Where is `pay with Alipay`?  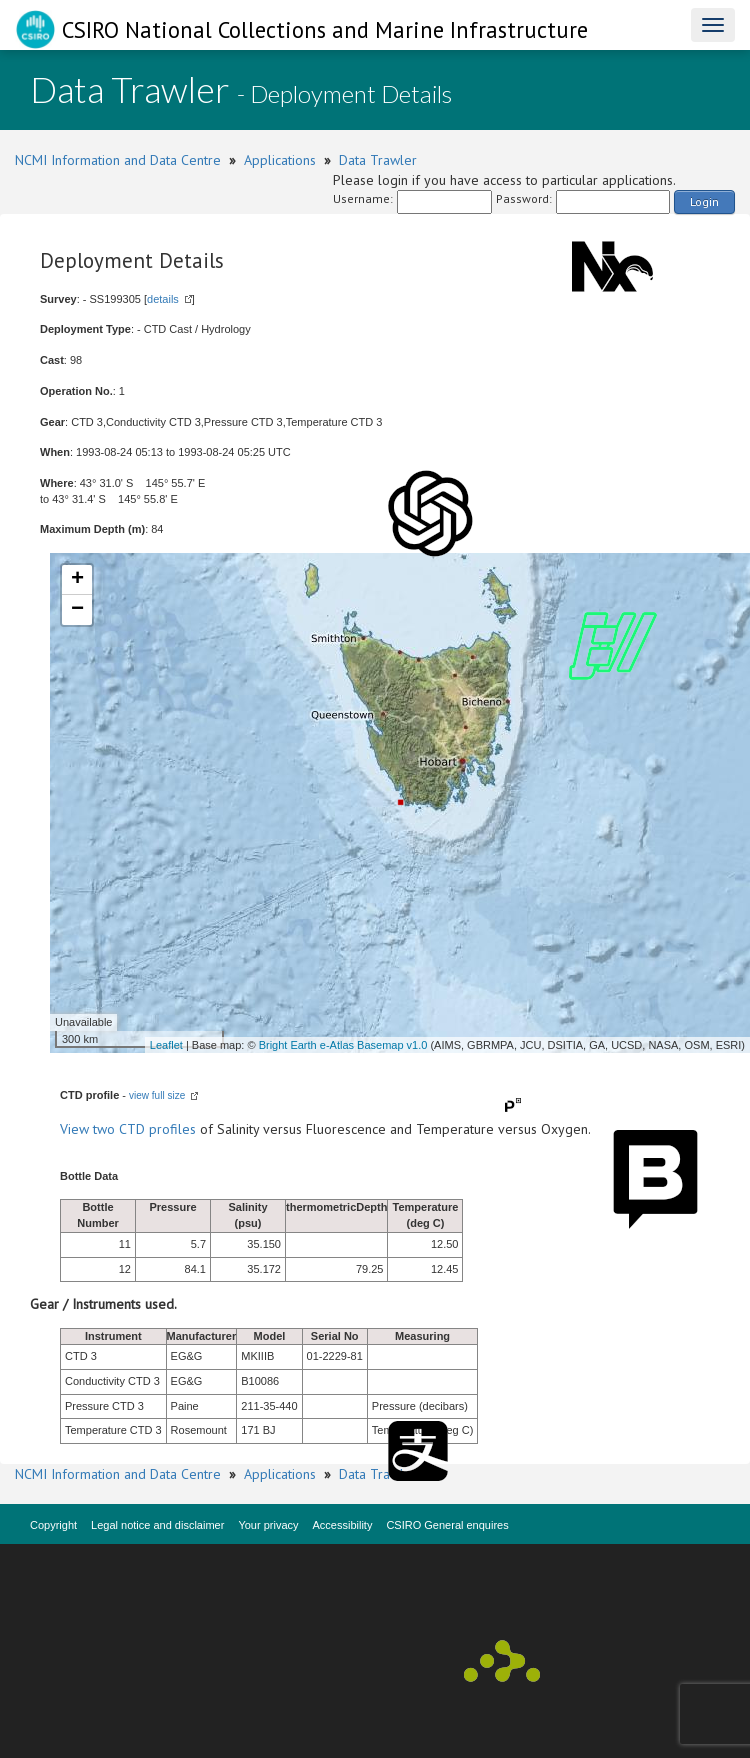 pay with Alipay is located at coordinates (418, 1451).